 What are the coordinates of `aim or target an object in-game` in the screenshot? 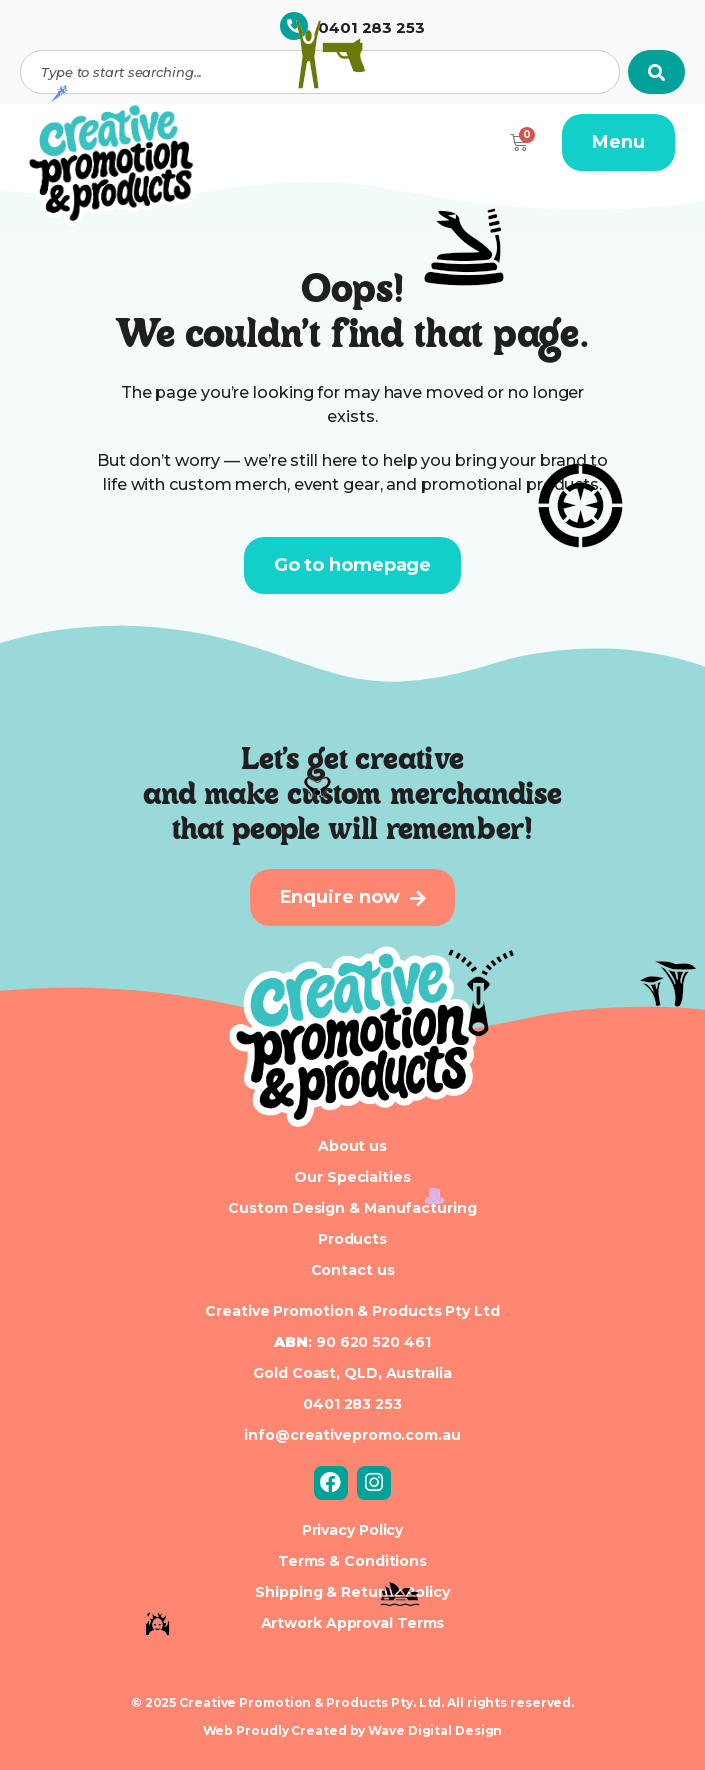 It's located at (580, 505).